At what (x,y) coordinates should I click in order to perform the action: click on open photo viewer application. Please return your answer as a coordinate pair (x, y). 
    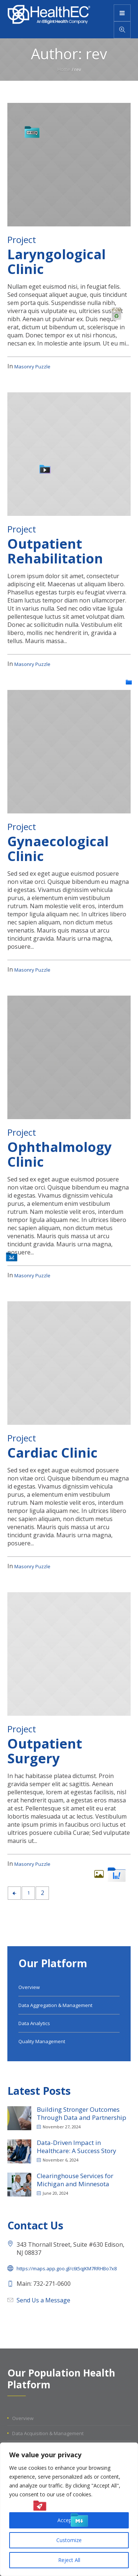
    Looking at the image, I should click on (99, 1874).